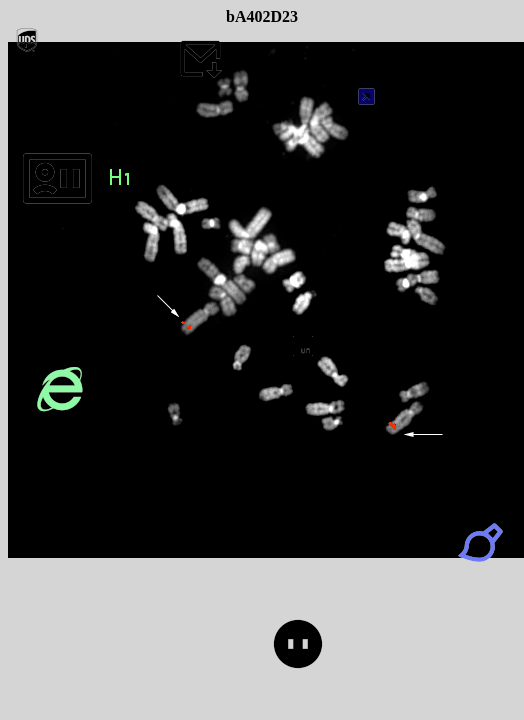 The width and height of the screenshot is (524, 720). What do you see at coordinates (27, 40) in the screenshot?
I see `UPS shipping and tracking services` at bounding box center [27, 40].